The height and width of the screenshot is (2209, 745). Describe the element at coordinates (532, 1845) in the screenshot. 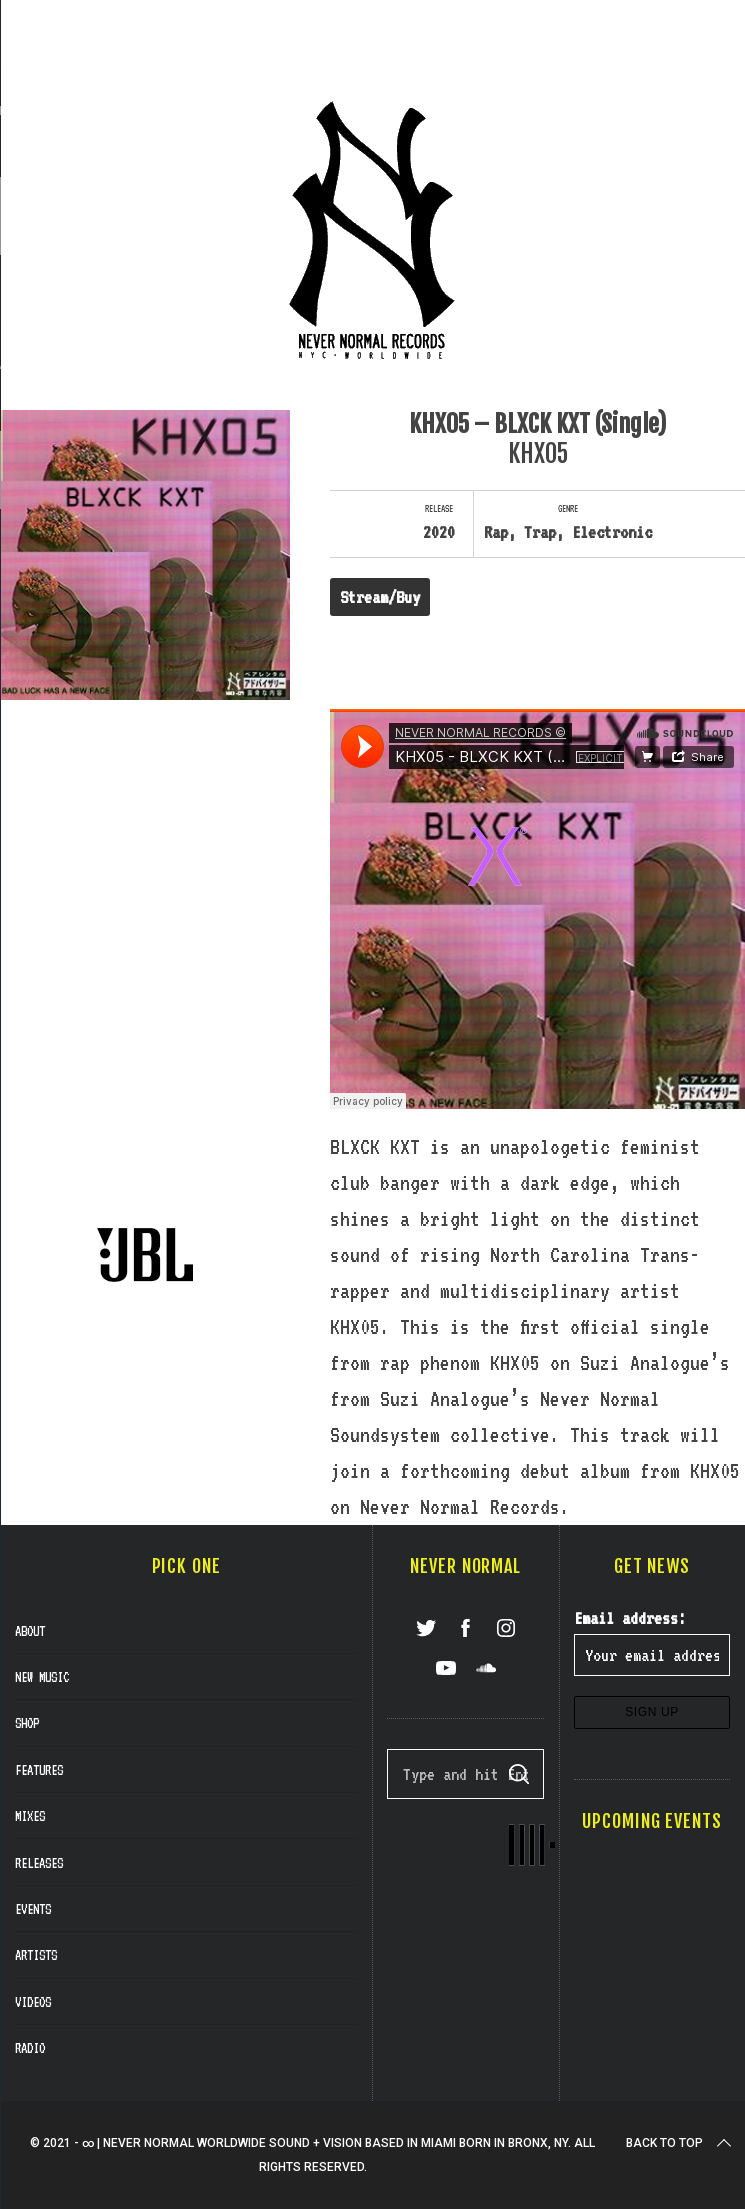

I see `clickhouse database service logo` at that location.